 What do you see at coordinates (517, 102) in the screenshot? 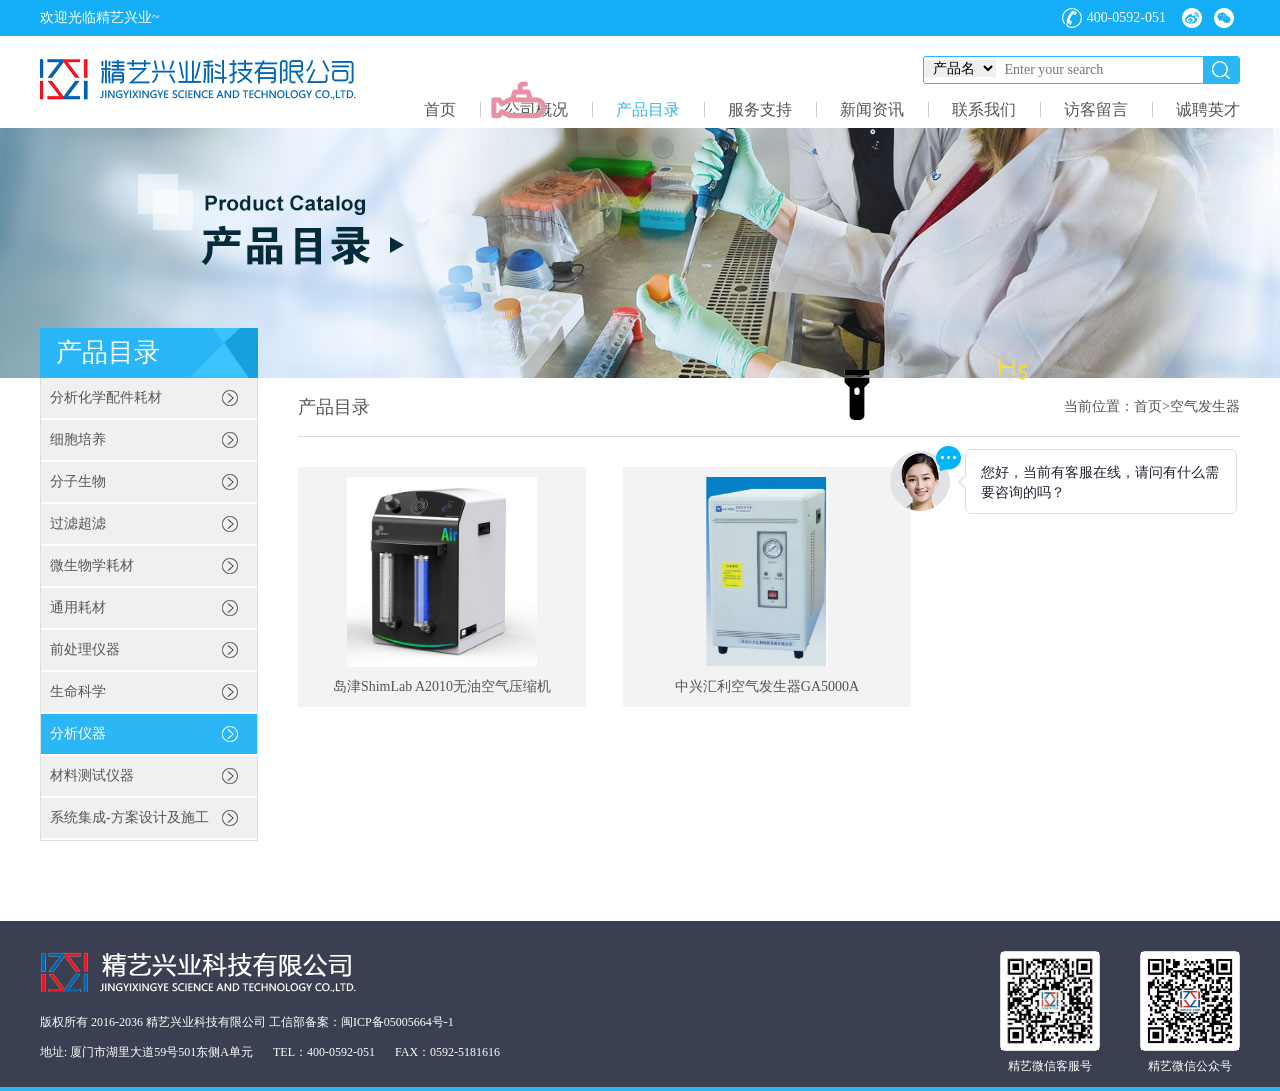
I see `navigate to underwater or submarine-related content` at bounding box center [517, 102].